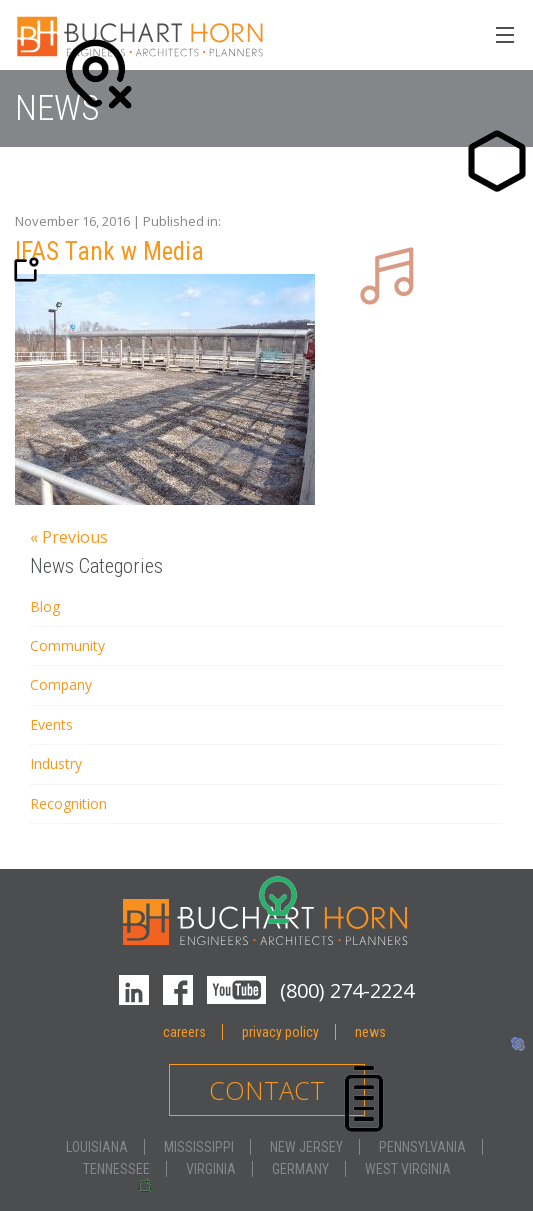  What do you see at coordinates (278, 900) in the screenshot?
I see `access tips or helpful suggestions` at bounding box center [278, 900].